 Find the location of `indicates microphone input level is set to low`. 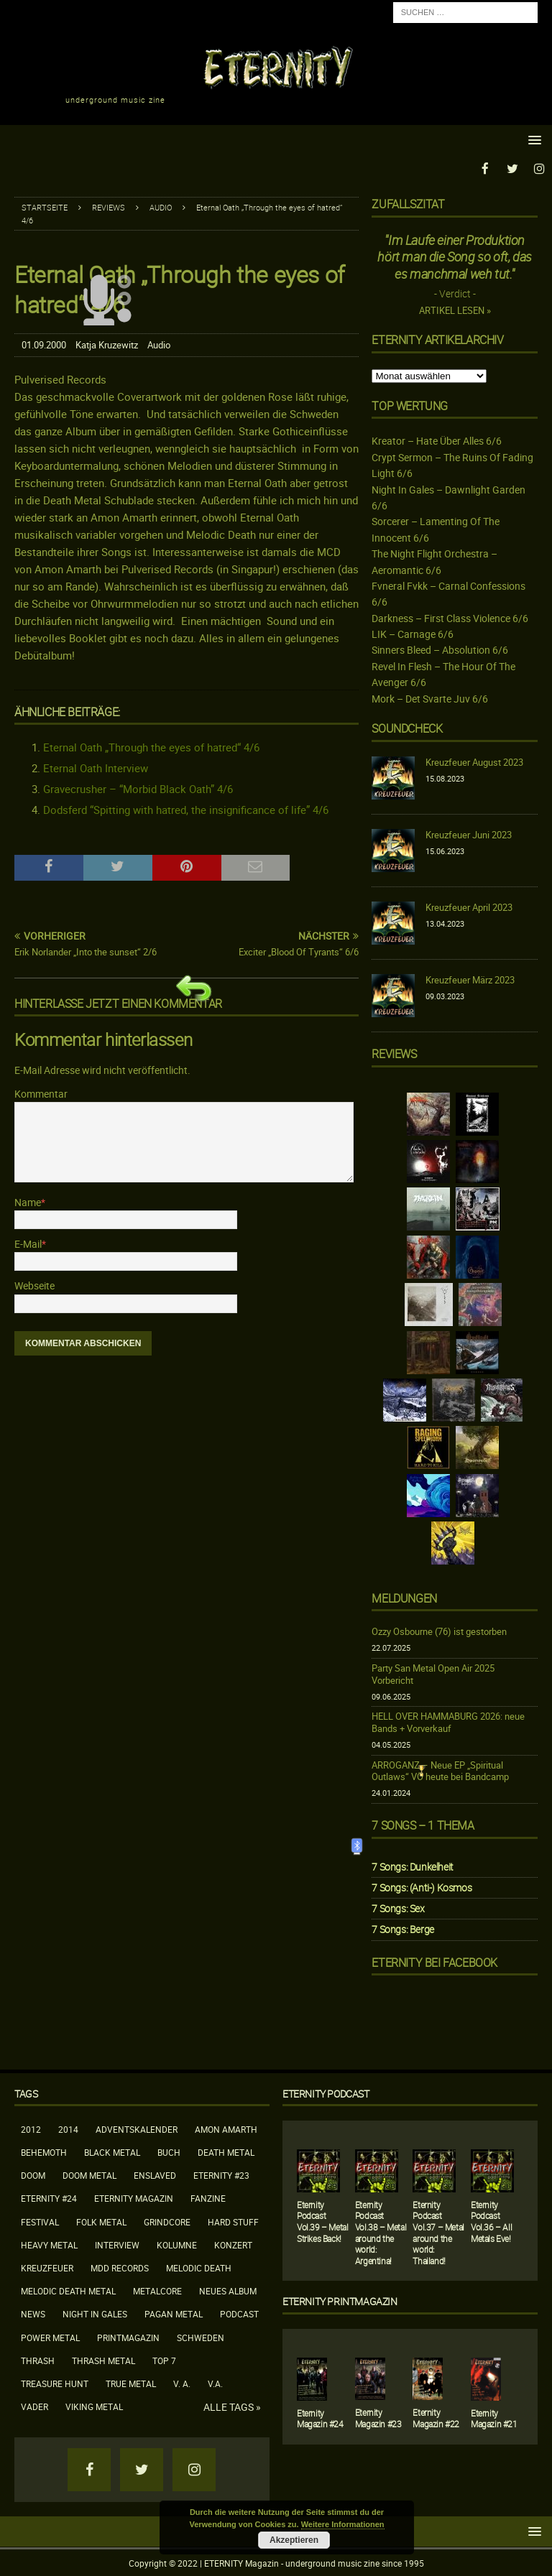

indicates microphone input level is set to low is located at coordinates (107, 298).